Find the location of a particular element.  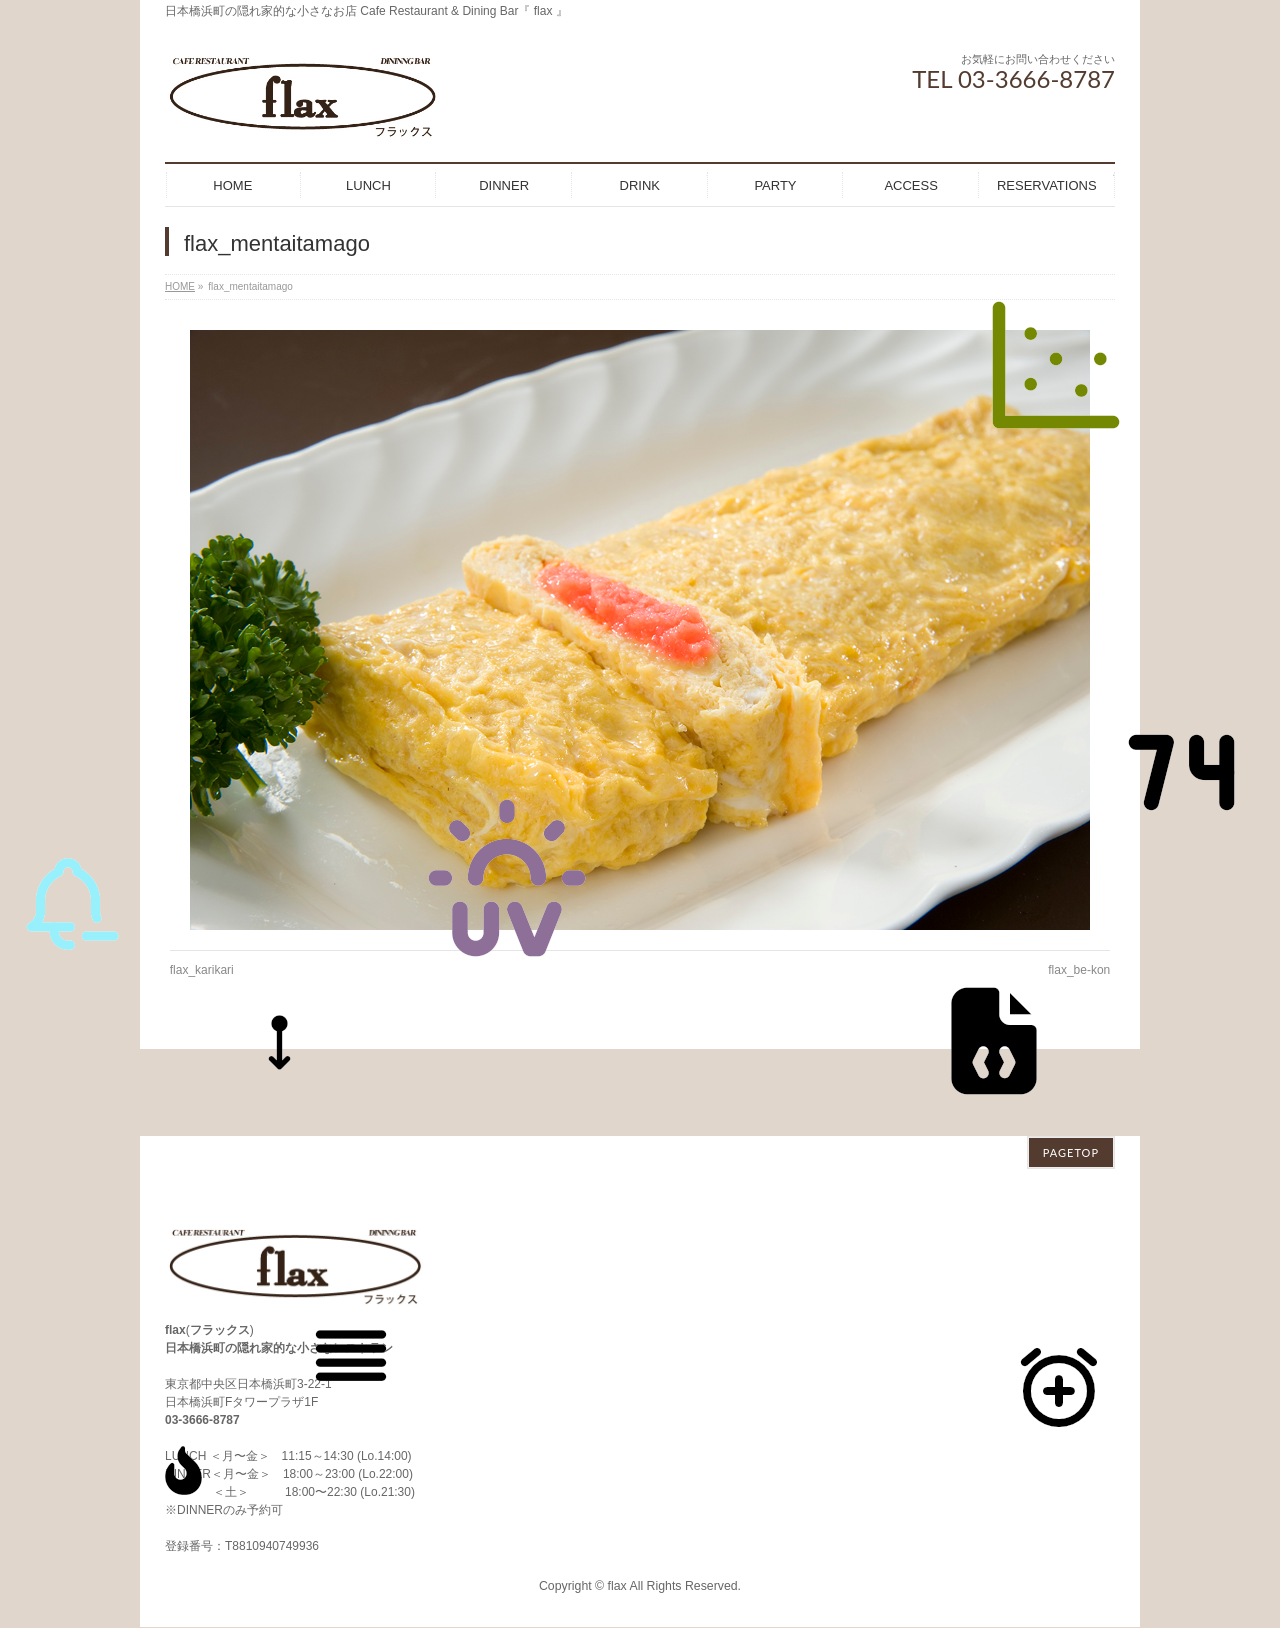

view source code file is located at coordinates (994, 1041).